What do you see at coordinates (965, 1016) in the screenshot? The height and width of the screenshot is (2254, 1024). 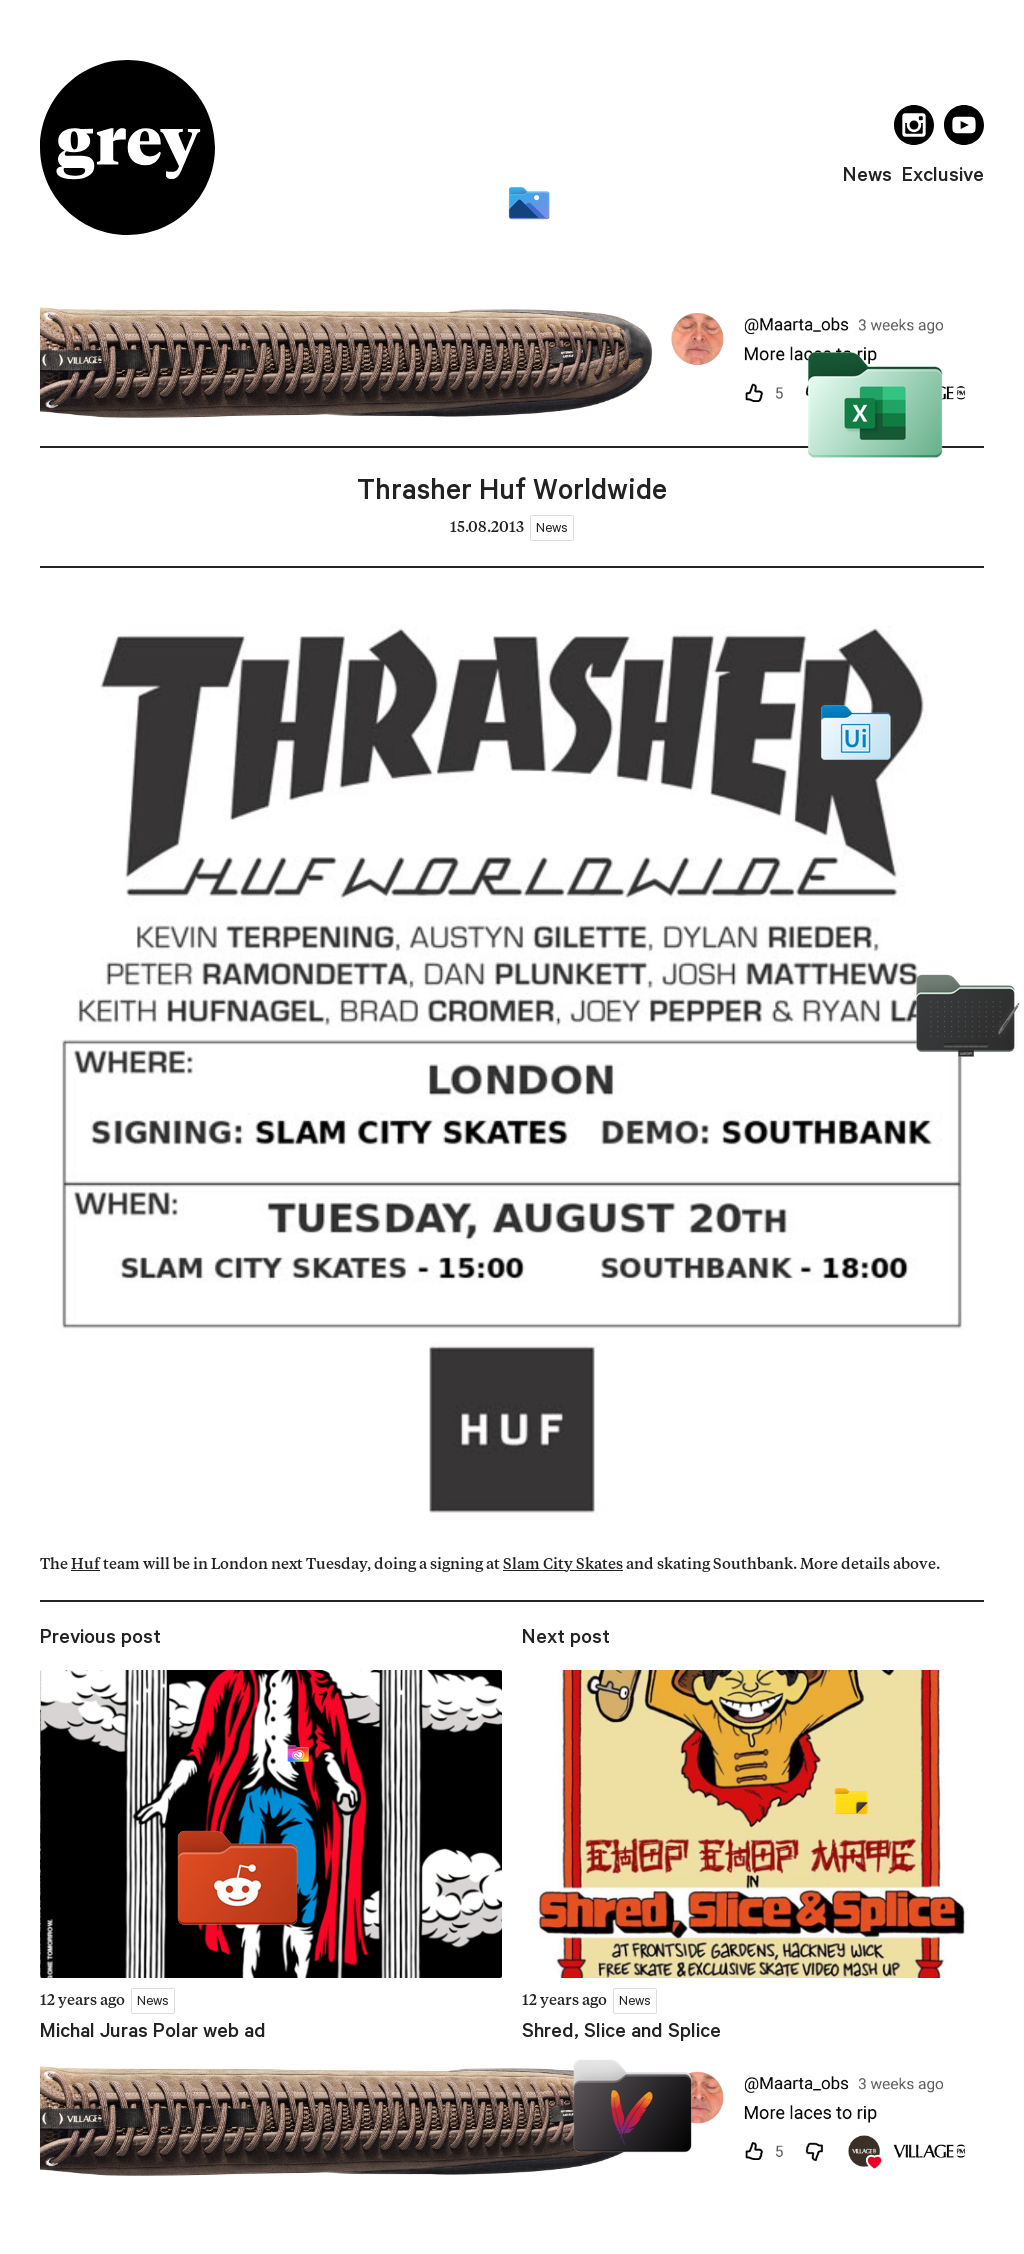 I see `open wacom tablet files and drivers` at bounding box center [965, 1016].